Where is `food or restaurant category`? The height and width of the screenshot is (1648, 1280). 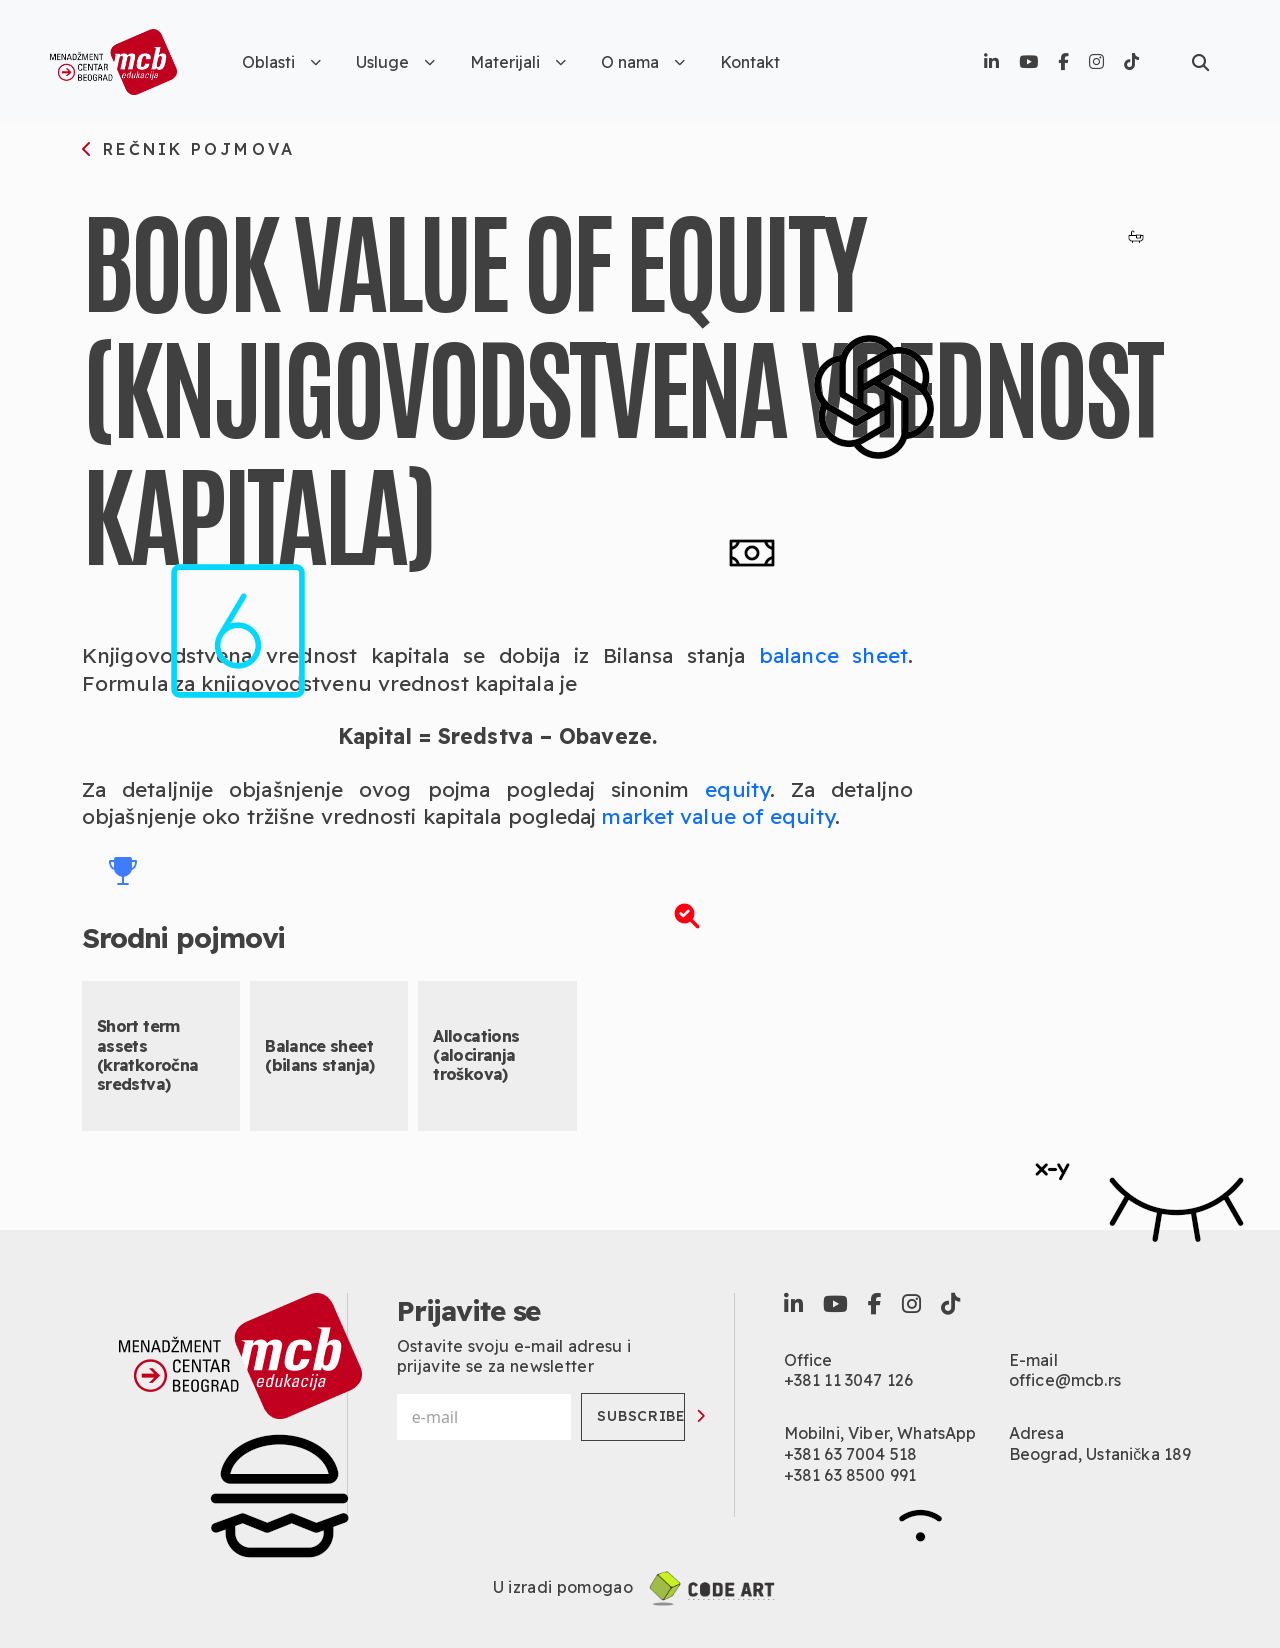 food or restaurant category is located at coordinates (279, 1498).